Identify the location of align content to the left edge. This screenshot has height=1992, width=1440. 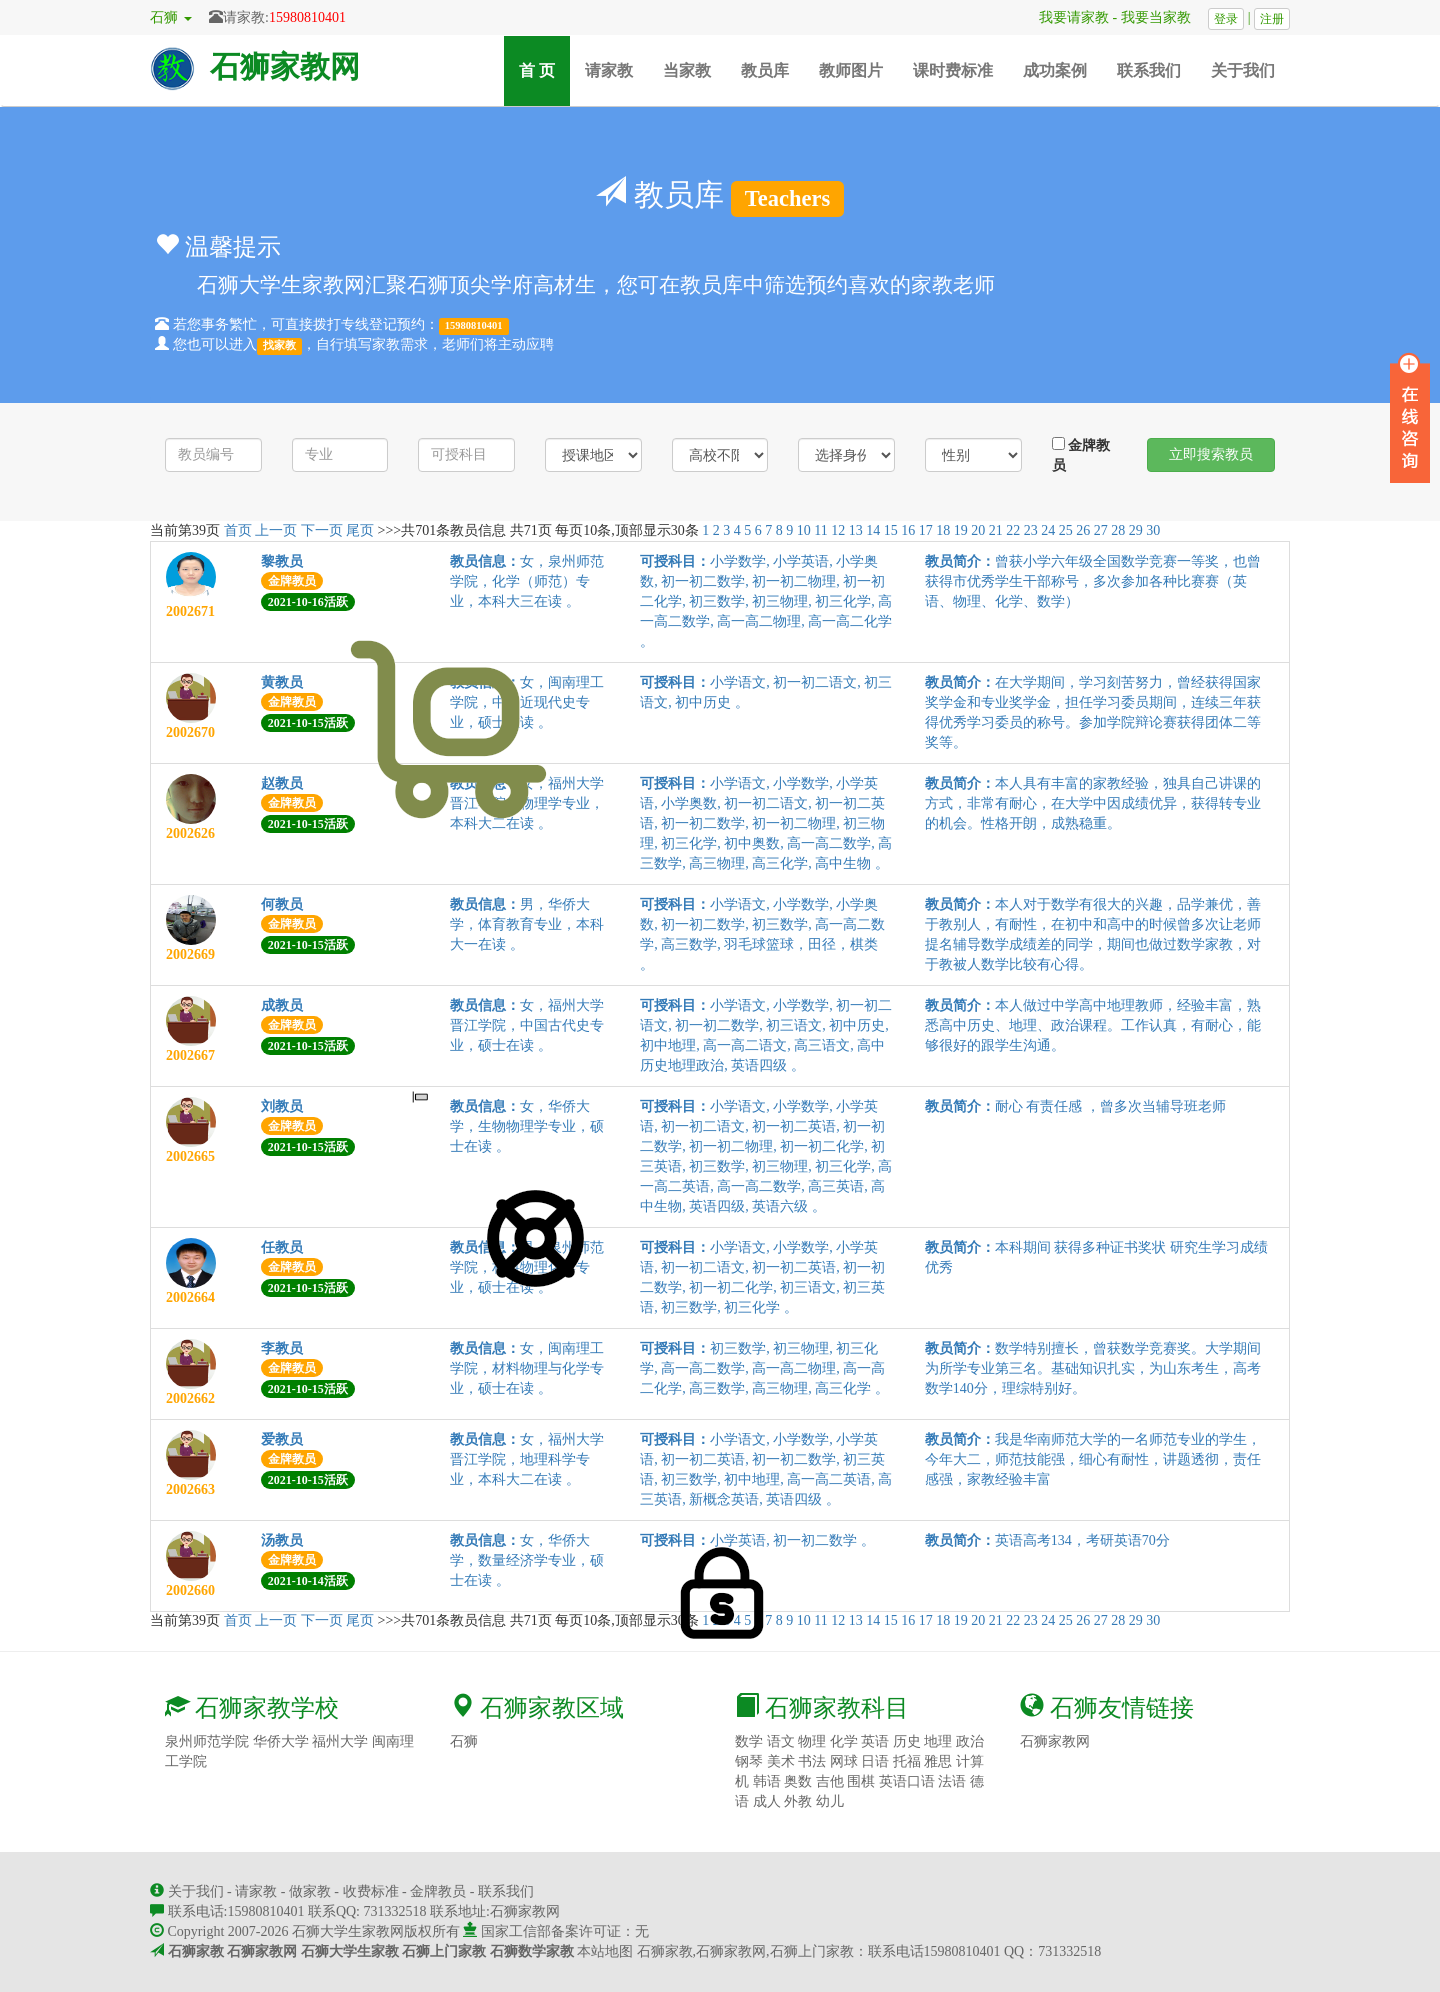
(420, 1097).